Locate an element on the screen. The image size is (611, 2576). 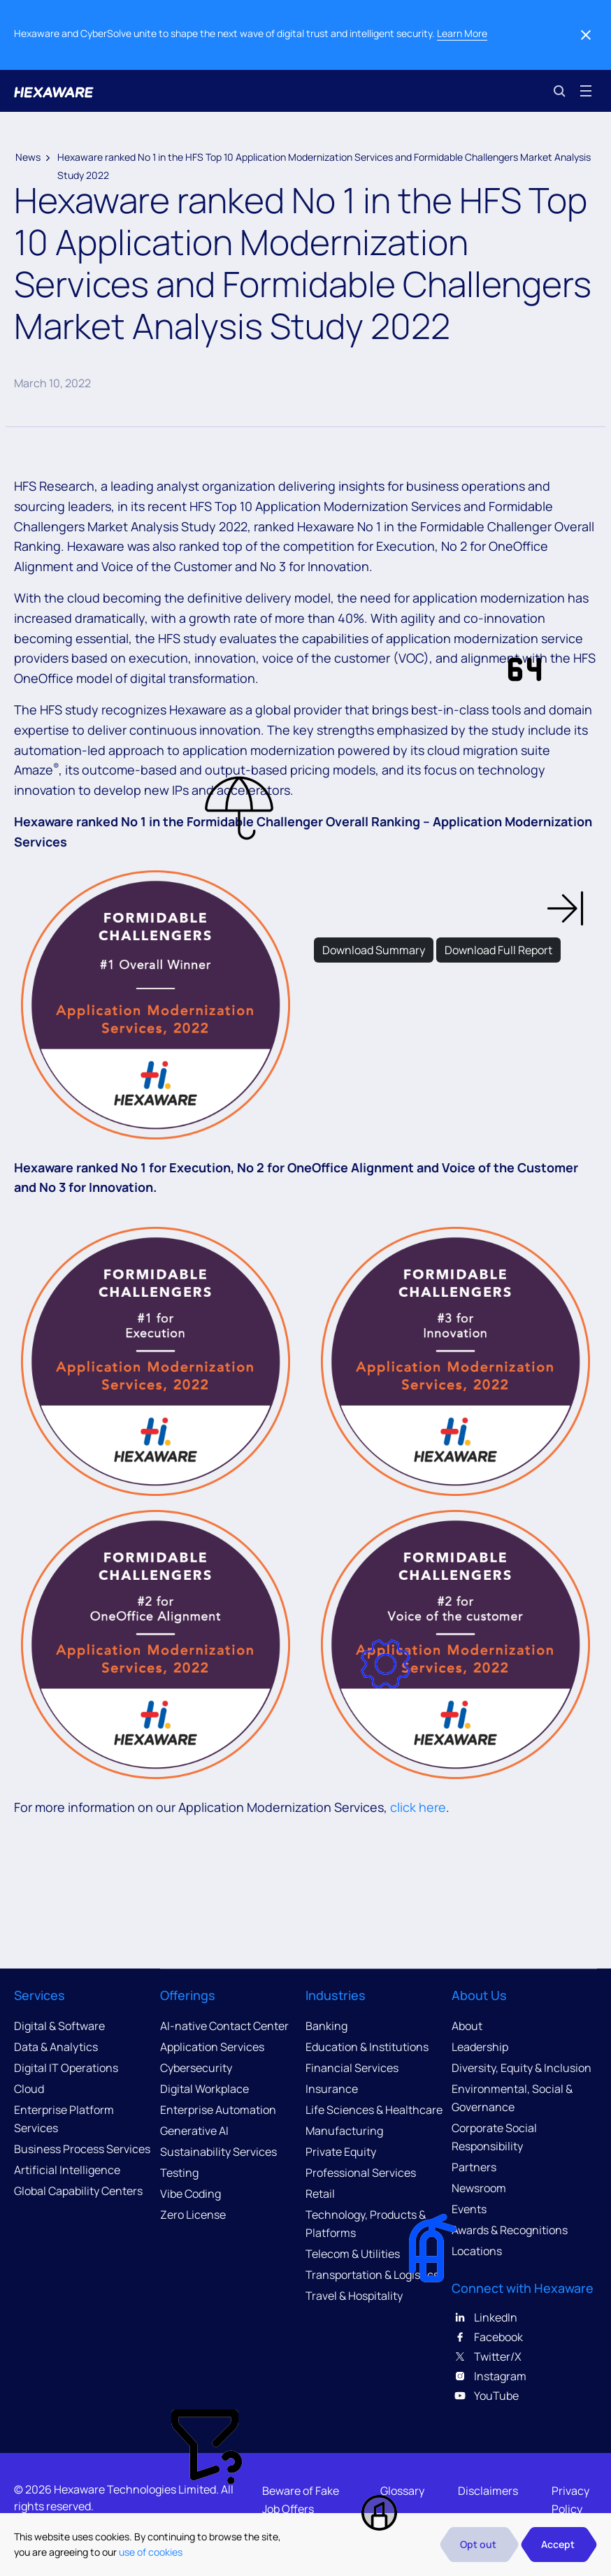
go to end or last item is located at coordinates (566, 908).